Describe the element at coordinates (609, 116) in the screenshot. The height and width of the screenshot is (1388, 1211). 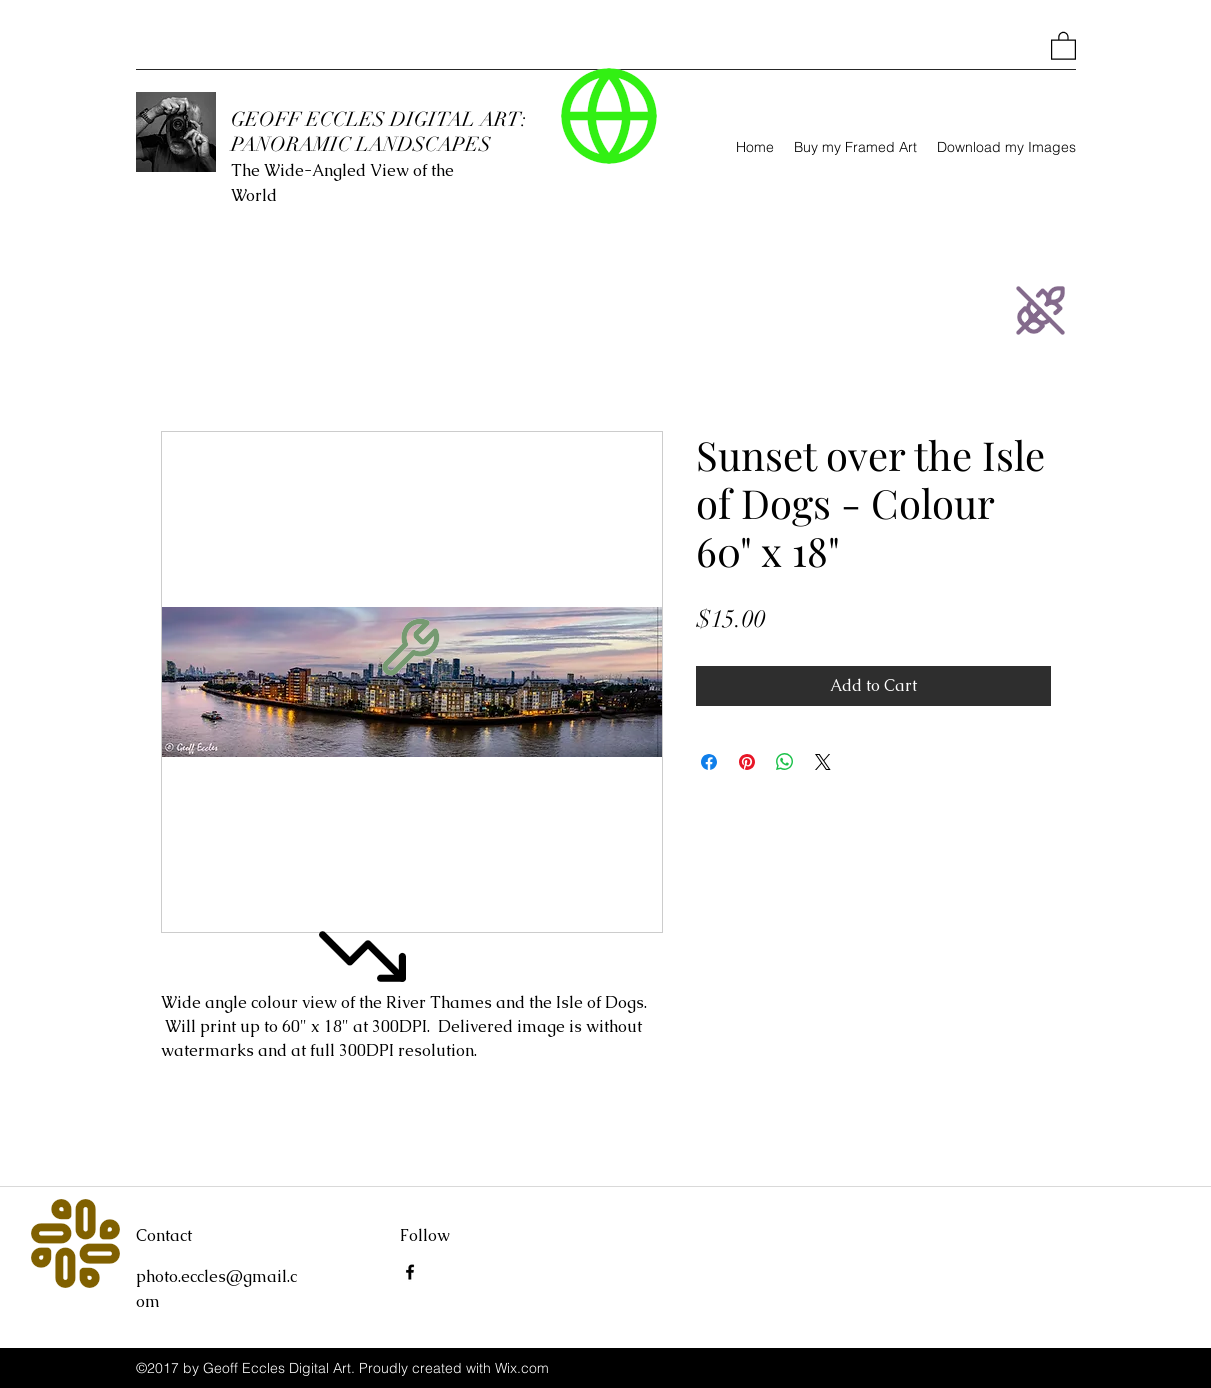
I see `switch to a different language or region` at that location.